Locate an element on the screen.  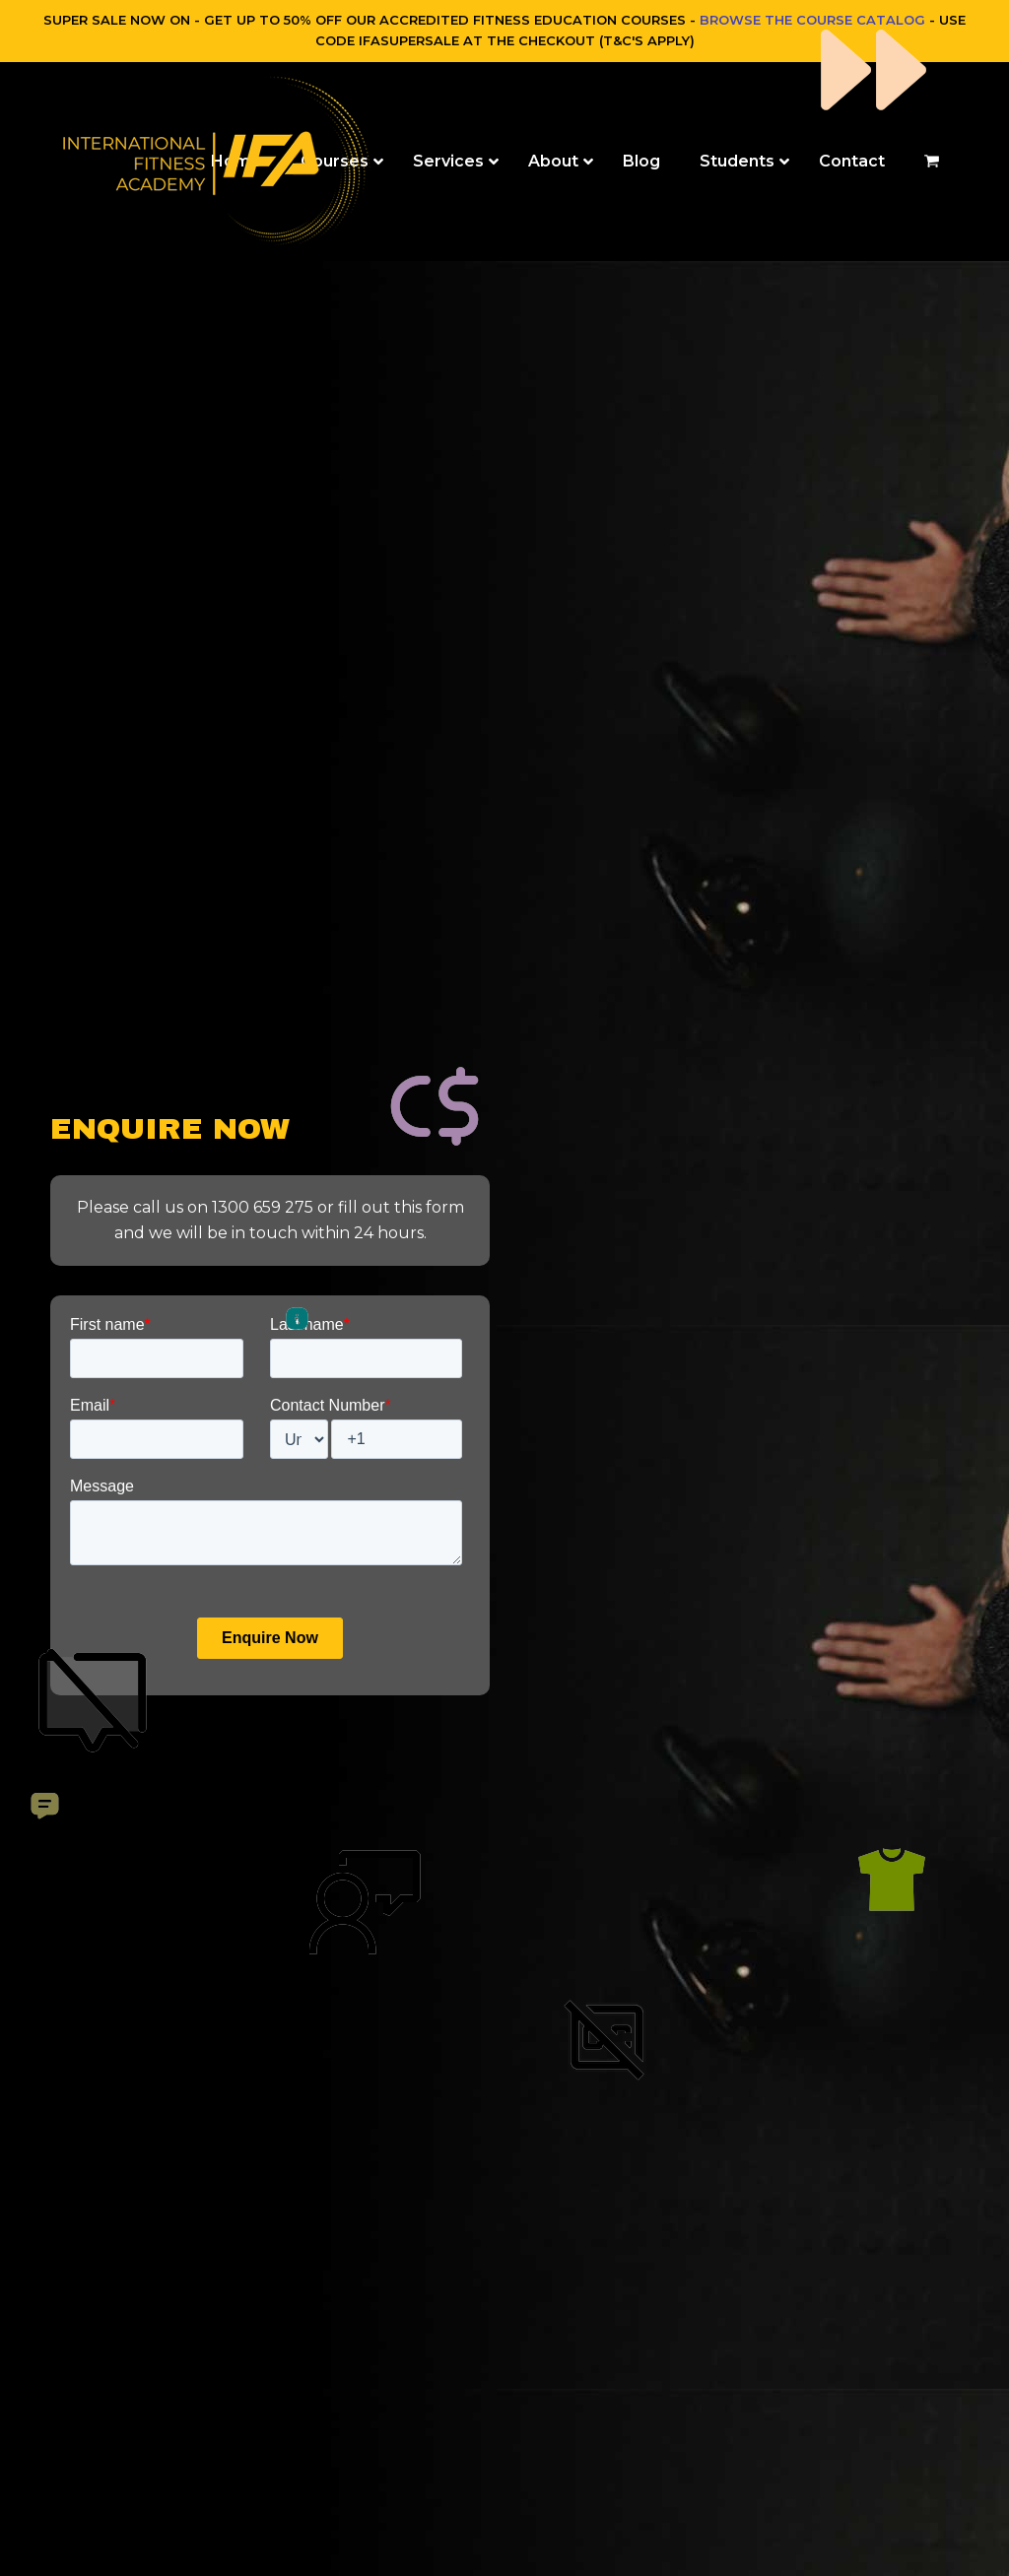
closed captions are disabled is located at coordinates (607, 2037).